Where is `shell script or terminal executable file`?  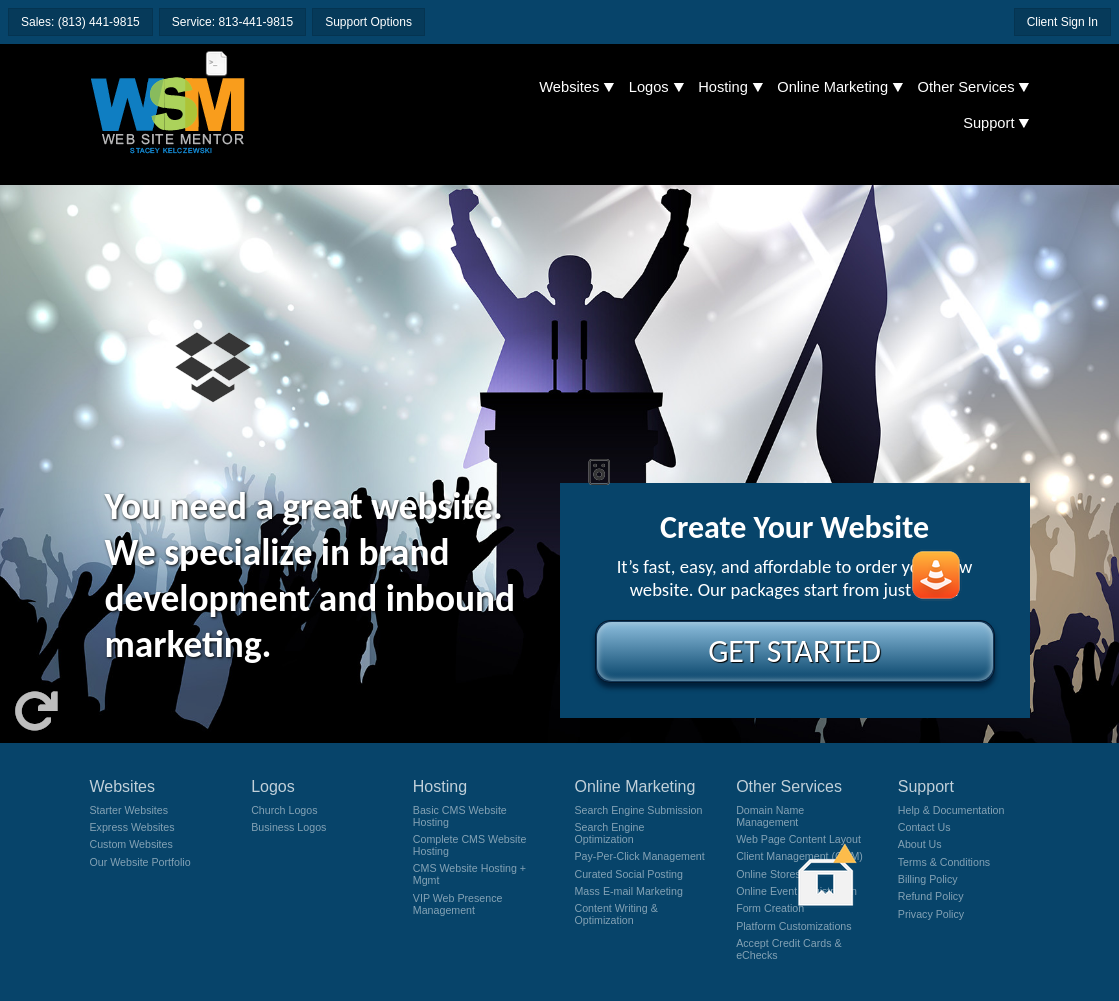 shell script or terminal executable file is located at coordinates (216, 63).